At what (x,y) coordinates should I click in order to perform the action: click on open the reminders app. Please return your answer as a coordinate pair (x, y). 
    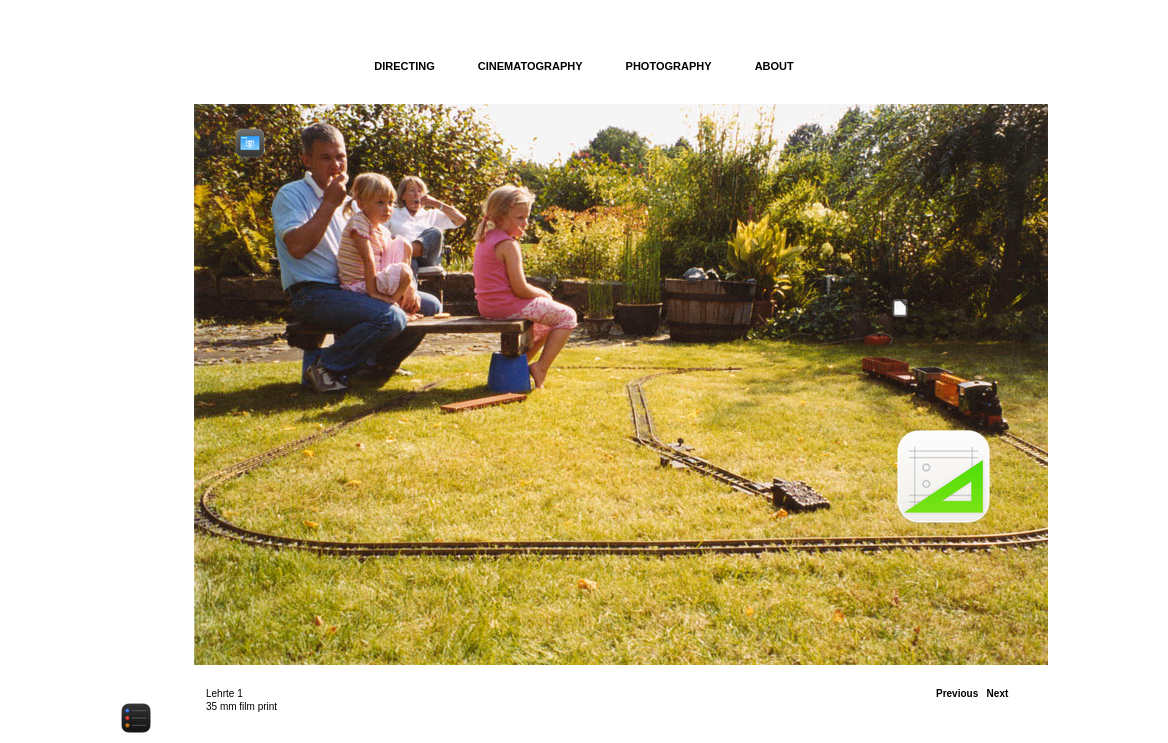
    Looking at the image, I should click on (136, 718).